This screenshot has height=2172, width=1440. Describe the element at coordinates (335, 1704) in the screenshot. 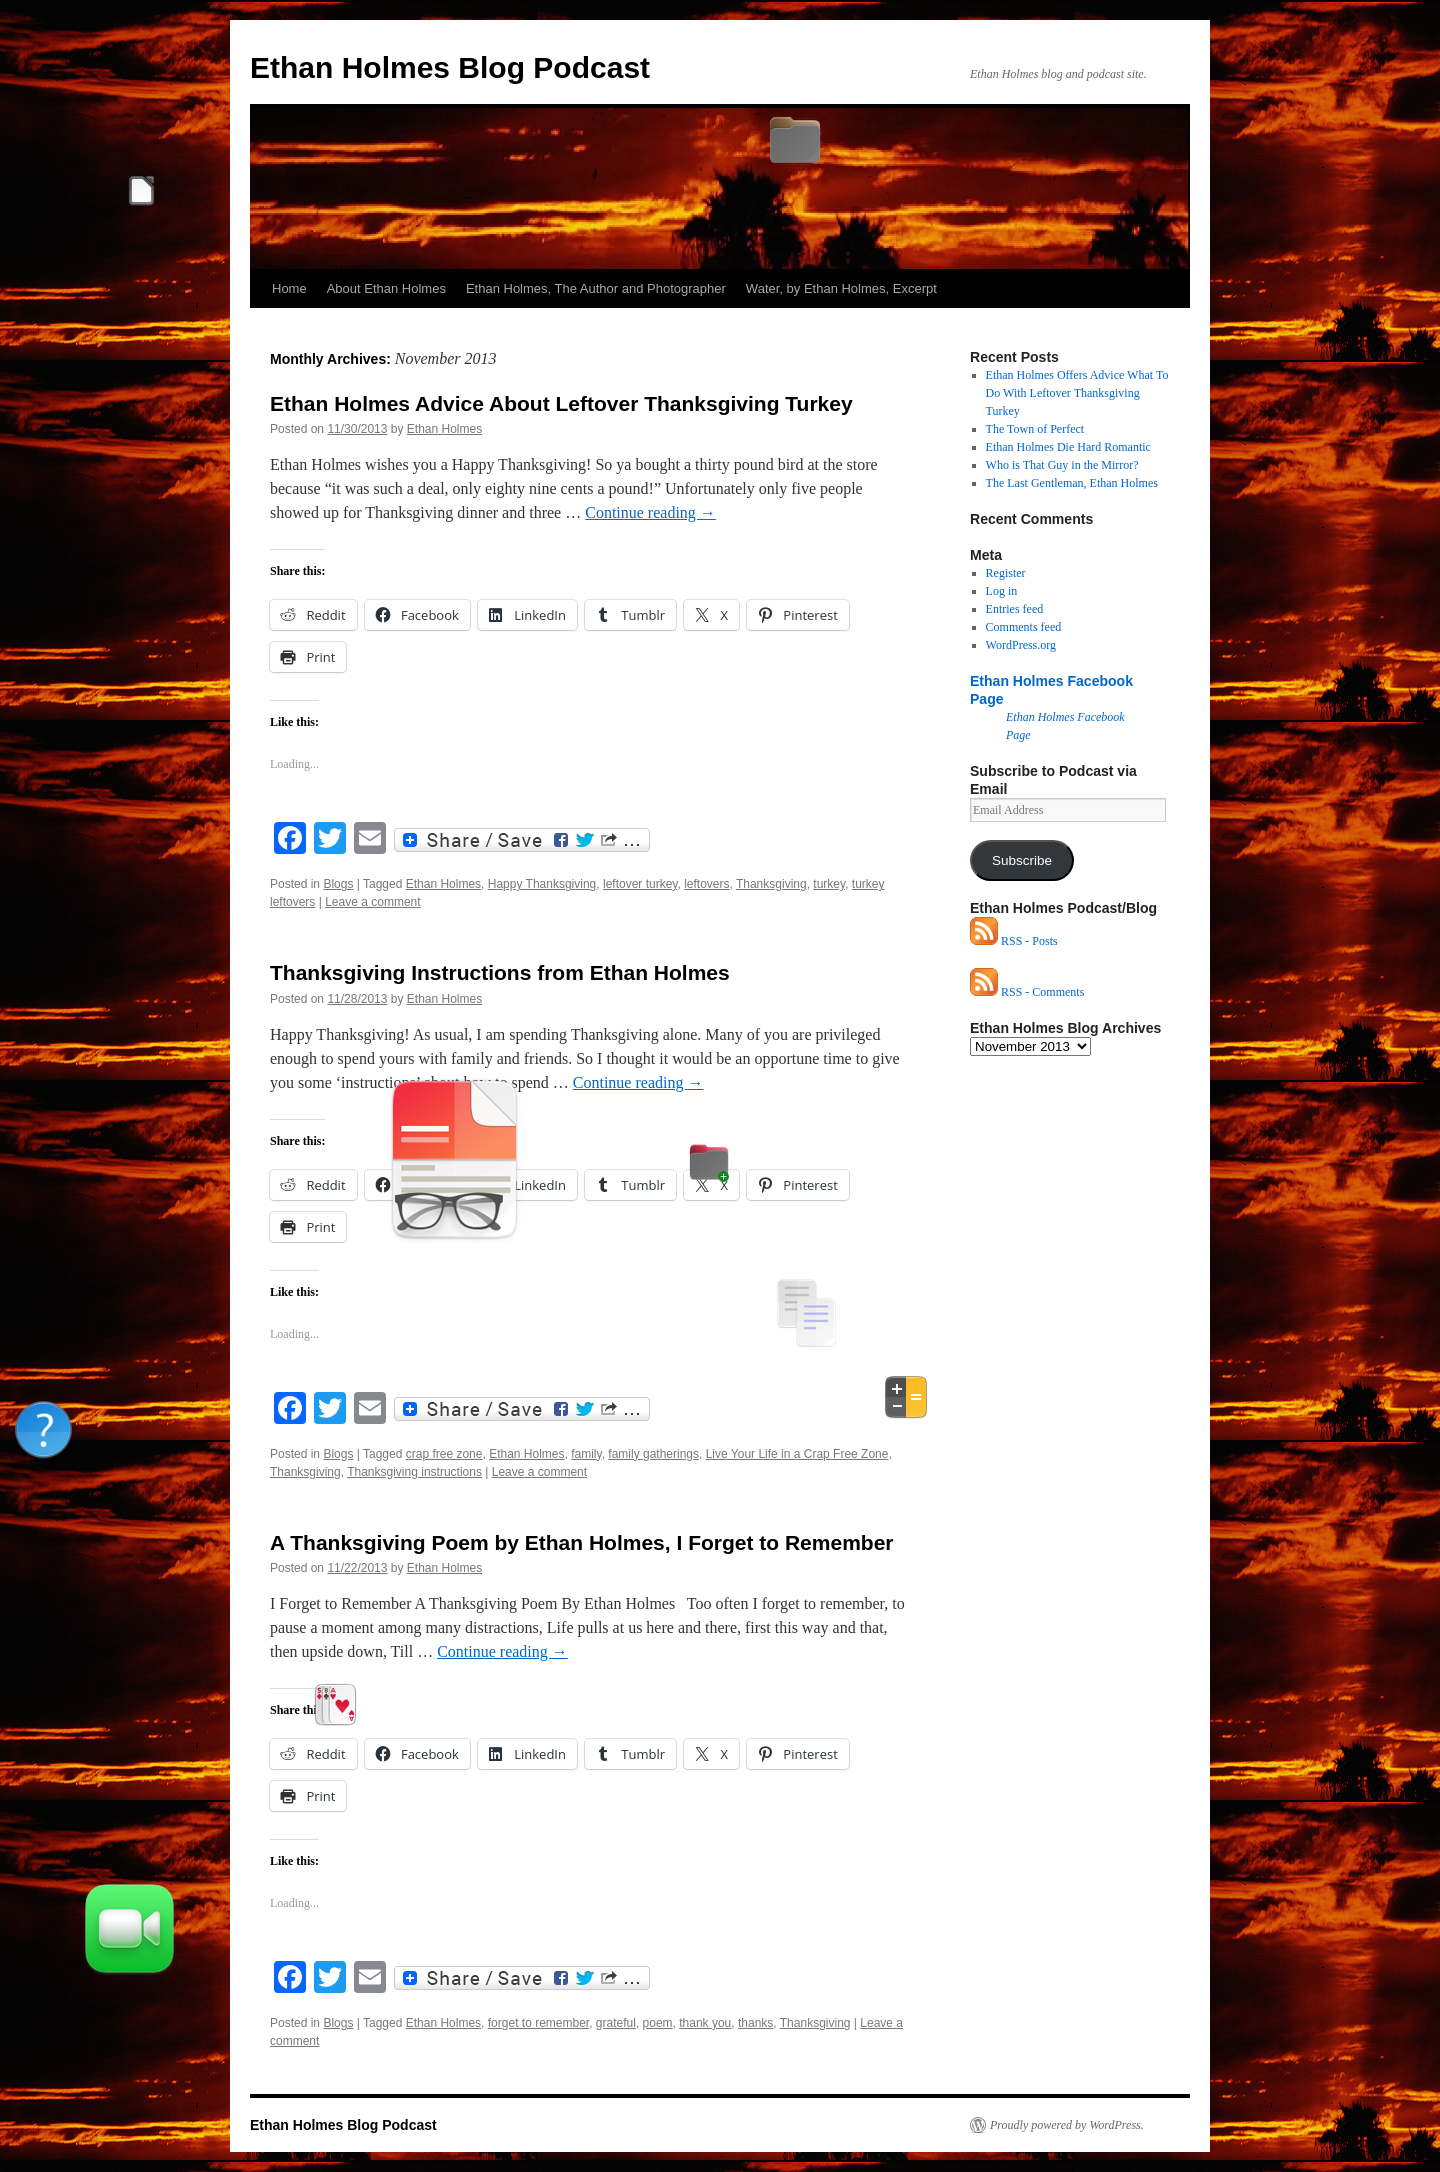

I see `launch solitaire card game` at that location.